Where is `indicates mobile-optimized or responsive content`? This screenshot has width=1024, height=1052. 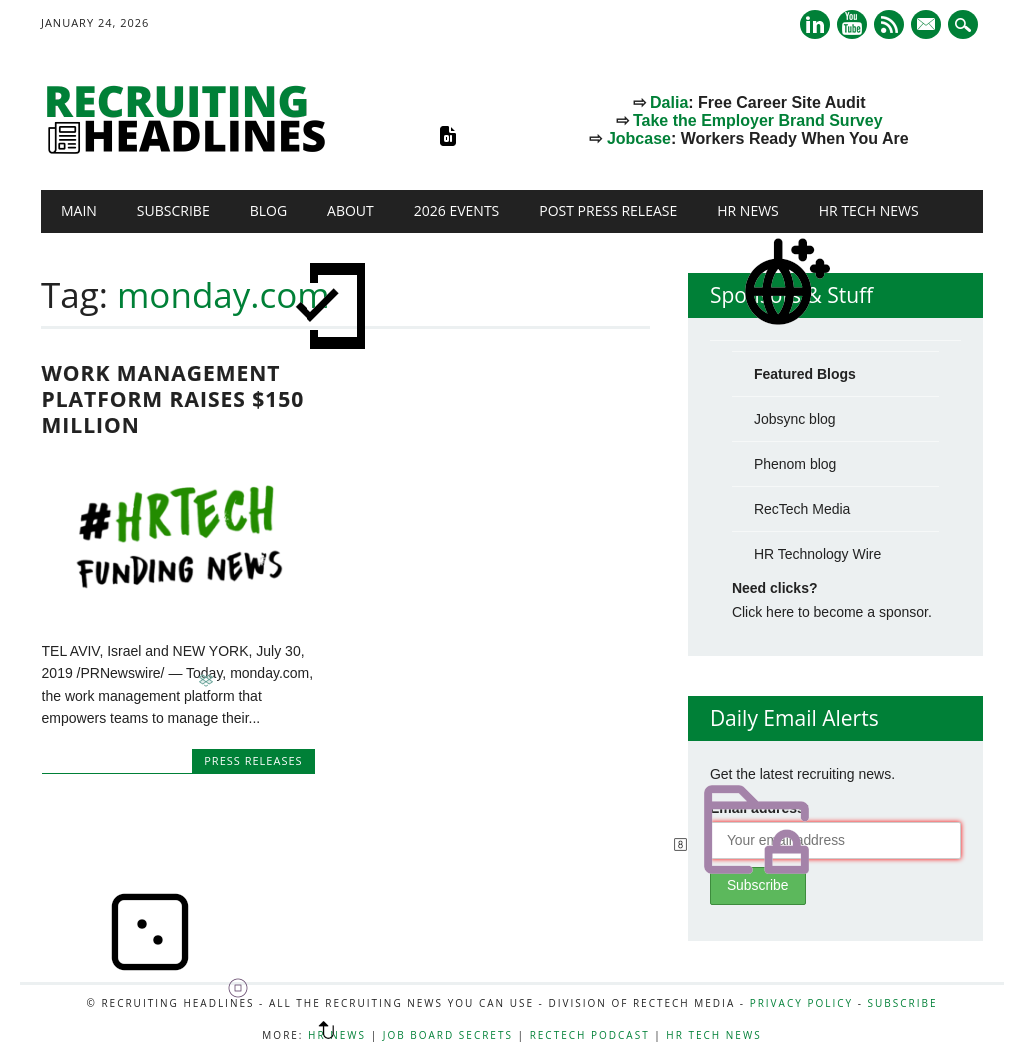 indicates mobile-optimized or responsive content is located at coordinates (330, 306).